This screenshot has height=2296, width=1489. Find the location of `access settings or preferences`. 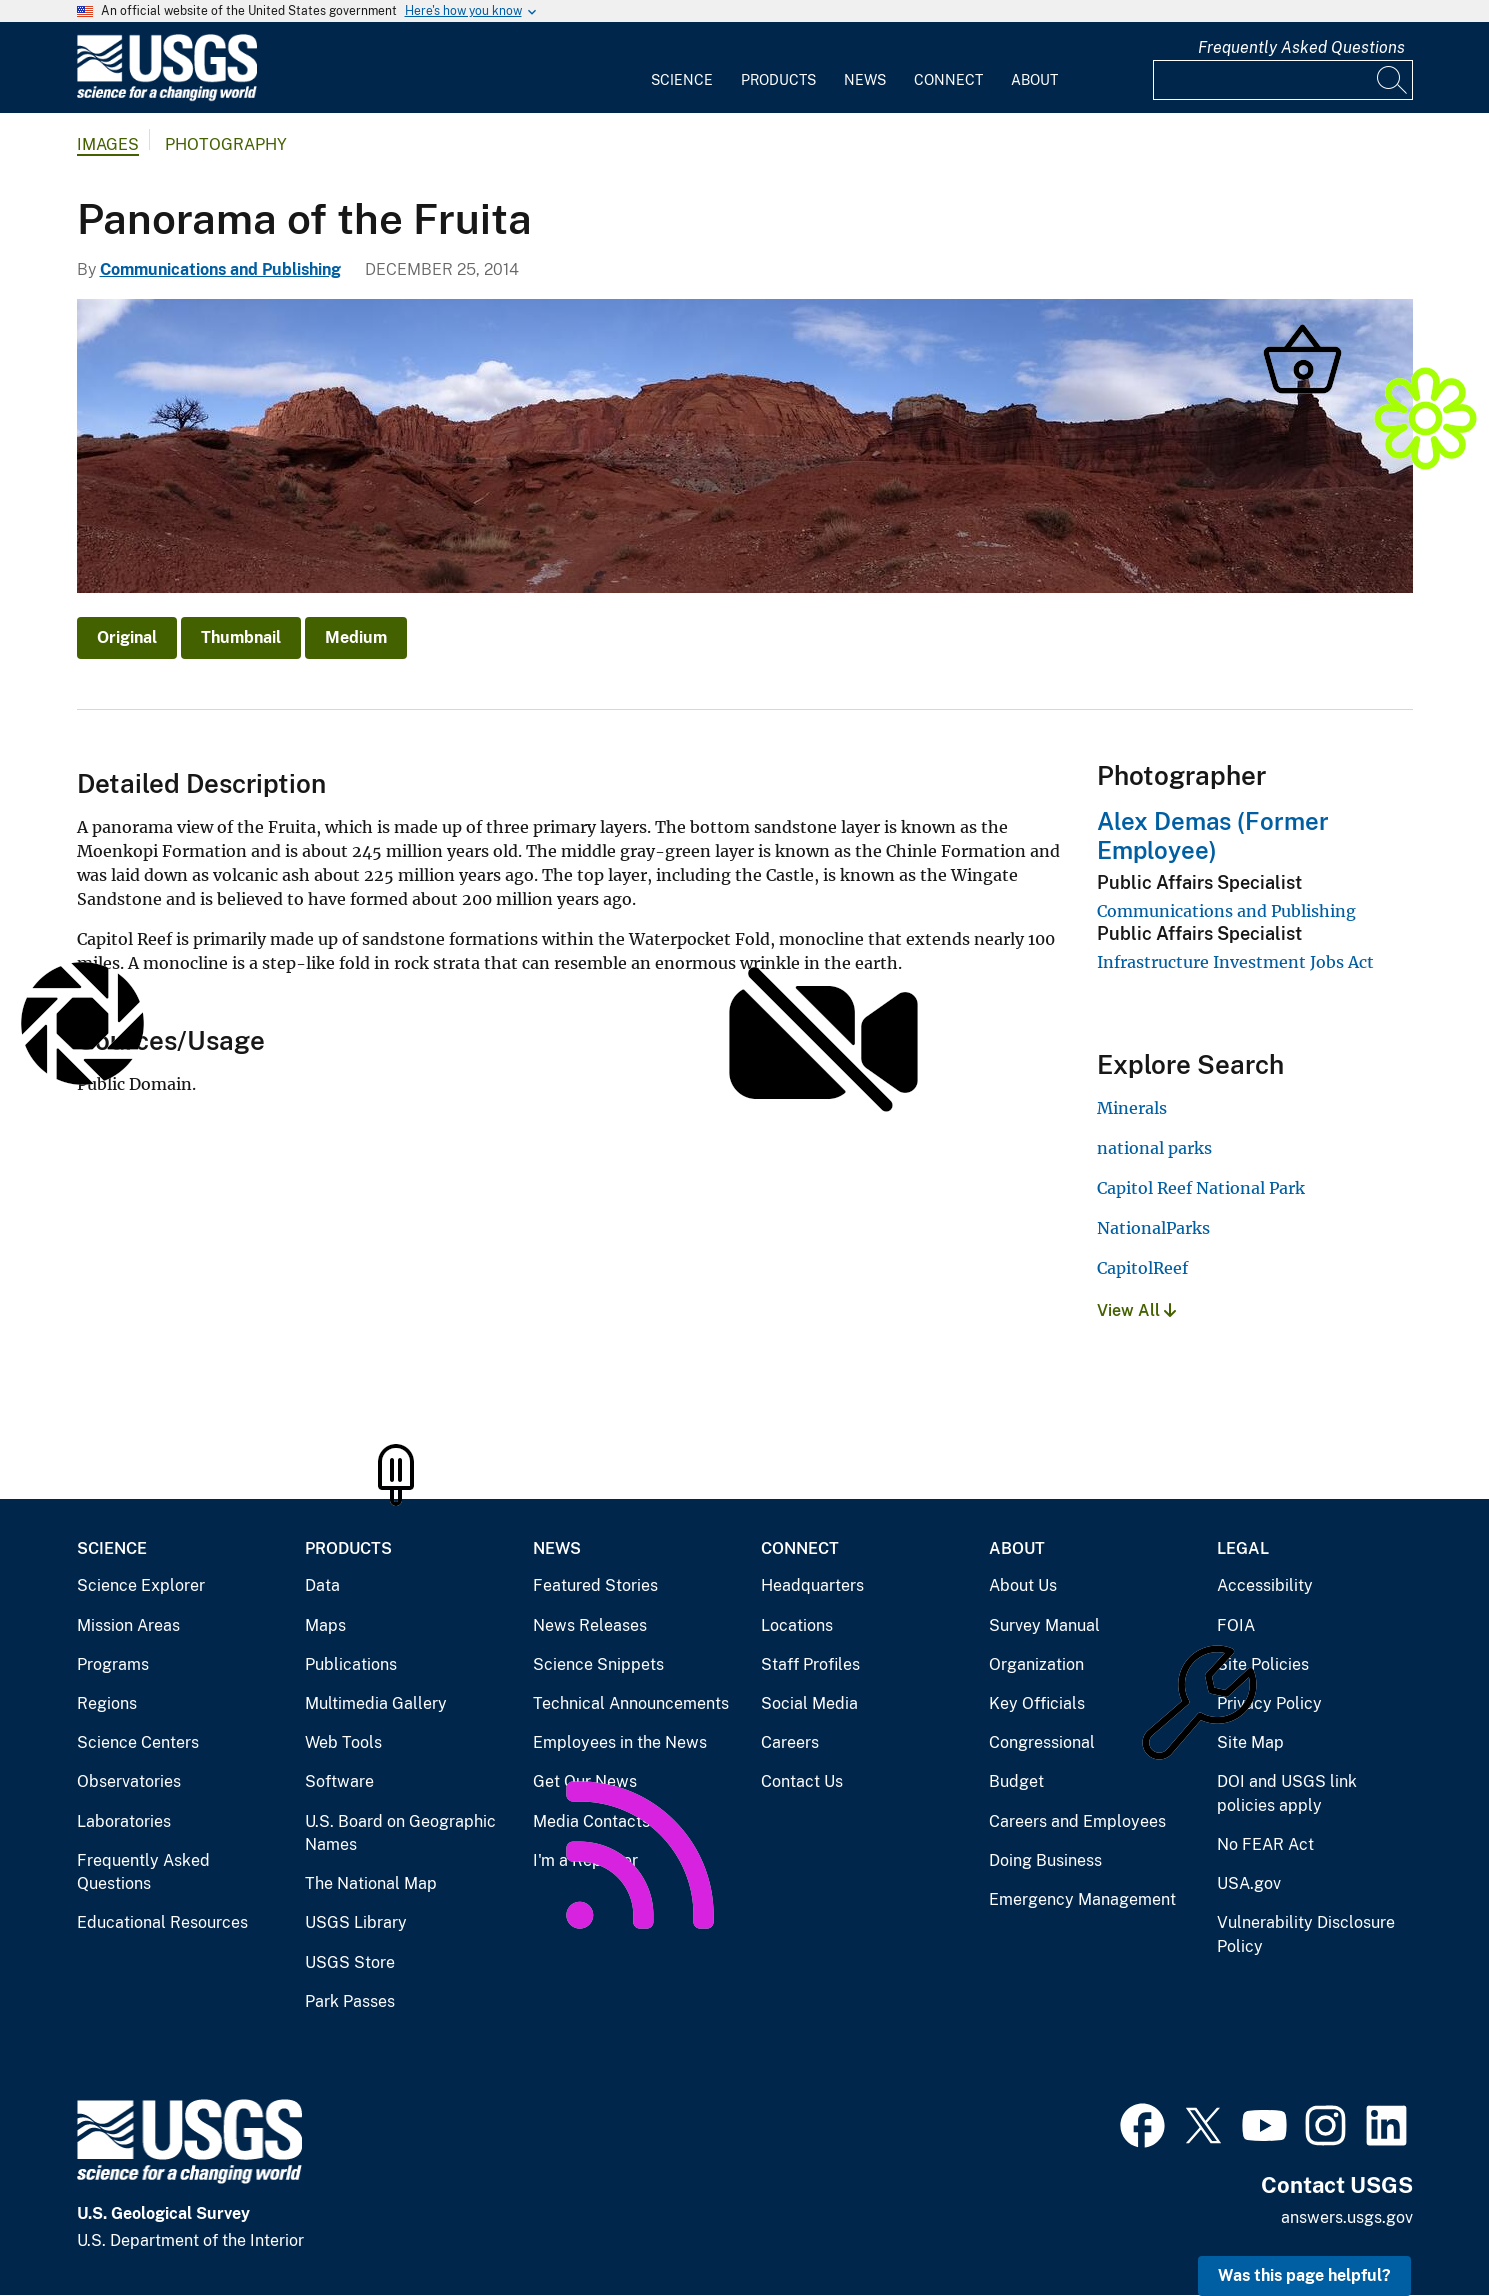

access settings or preferences is located at coordinates (1199, 1702).